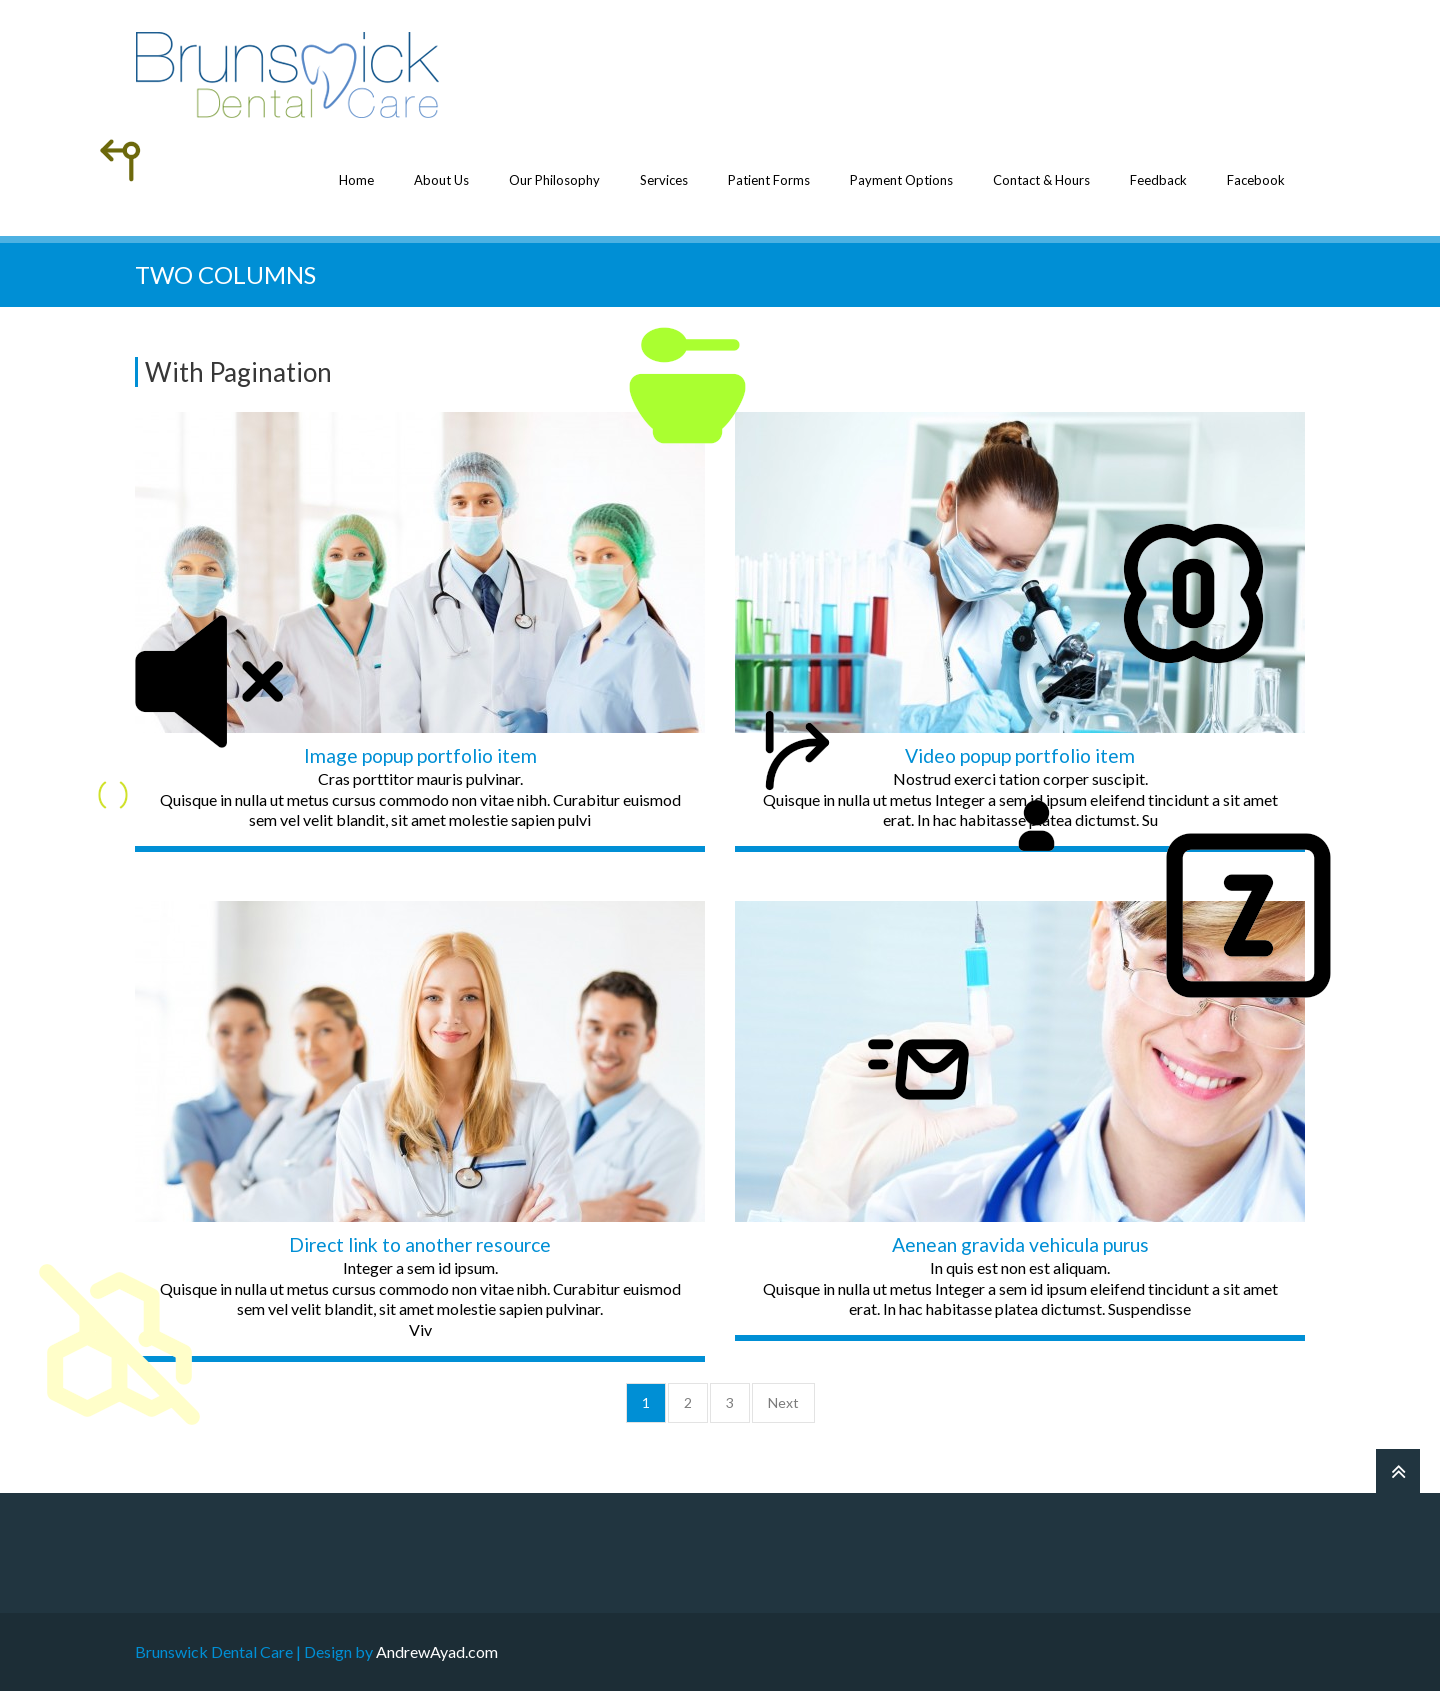  Describe the element at coordinates (122, 161) in the screenshot. I see `take the left exit at the roundabout` at that location.